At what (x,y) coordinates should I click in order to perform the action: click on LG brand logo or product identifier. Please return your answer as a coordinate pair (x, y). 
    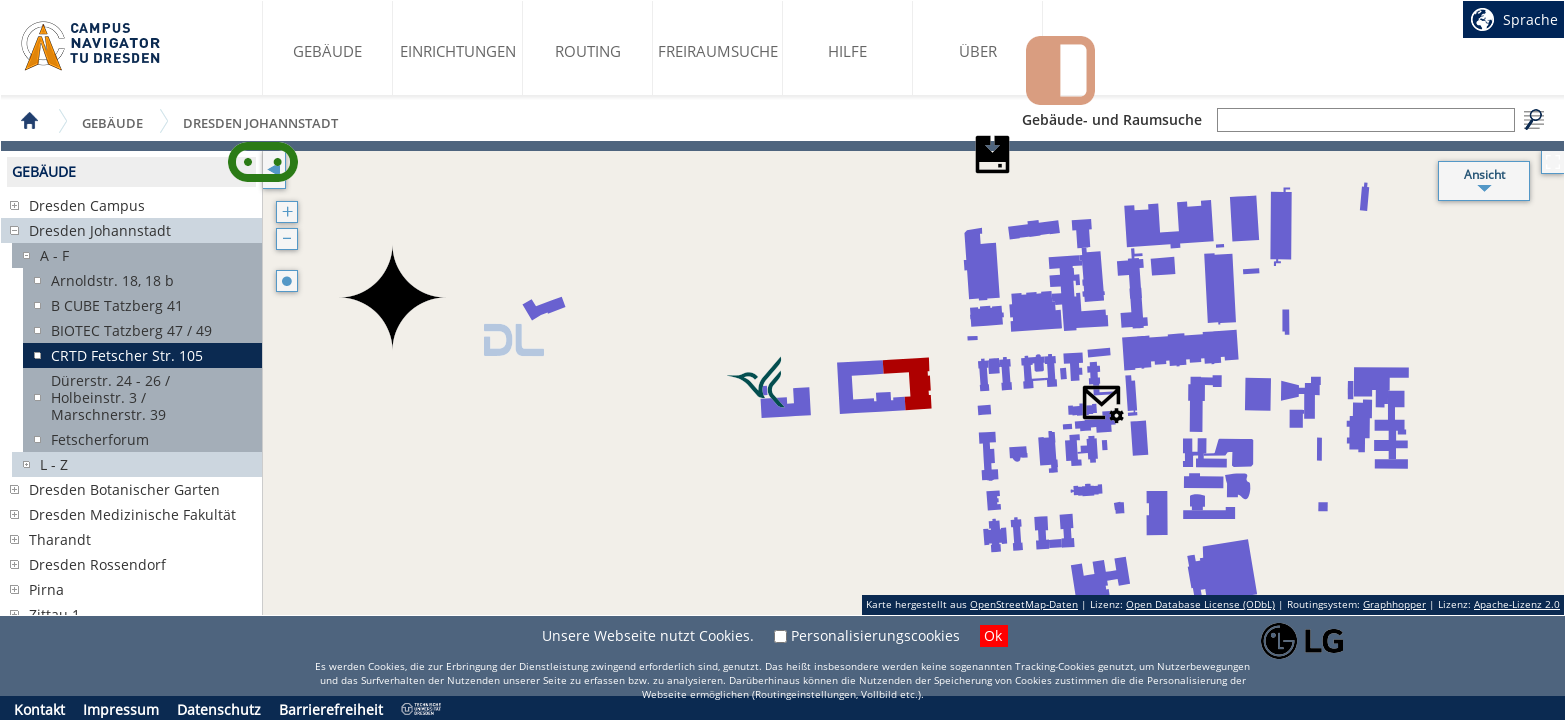
    Looking at the image, I should click on (1302, 641).